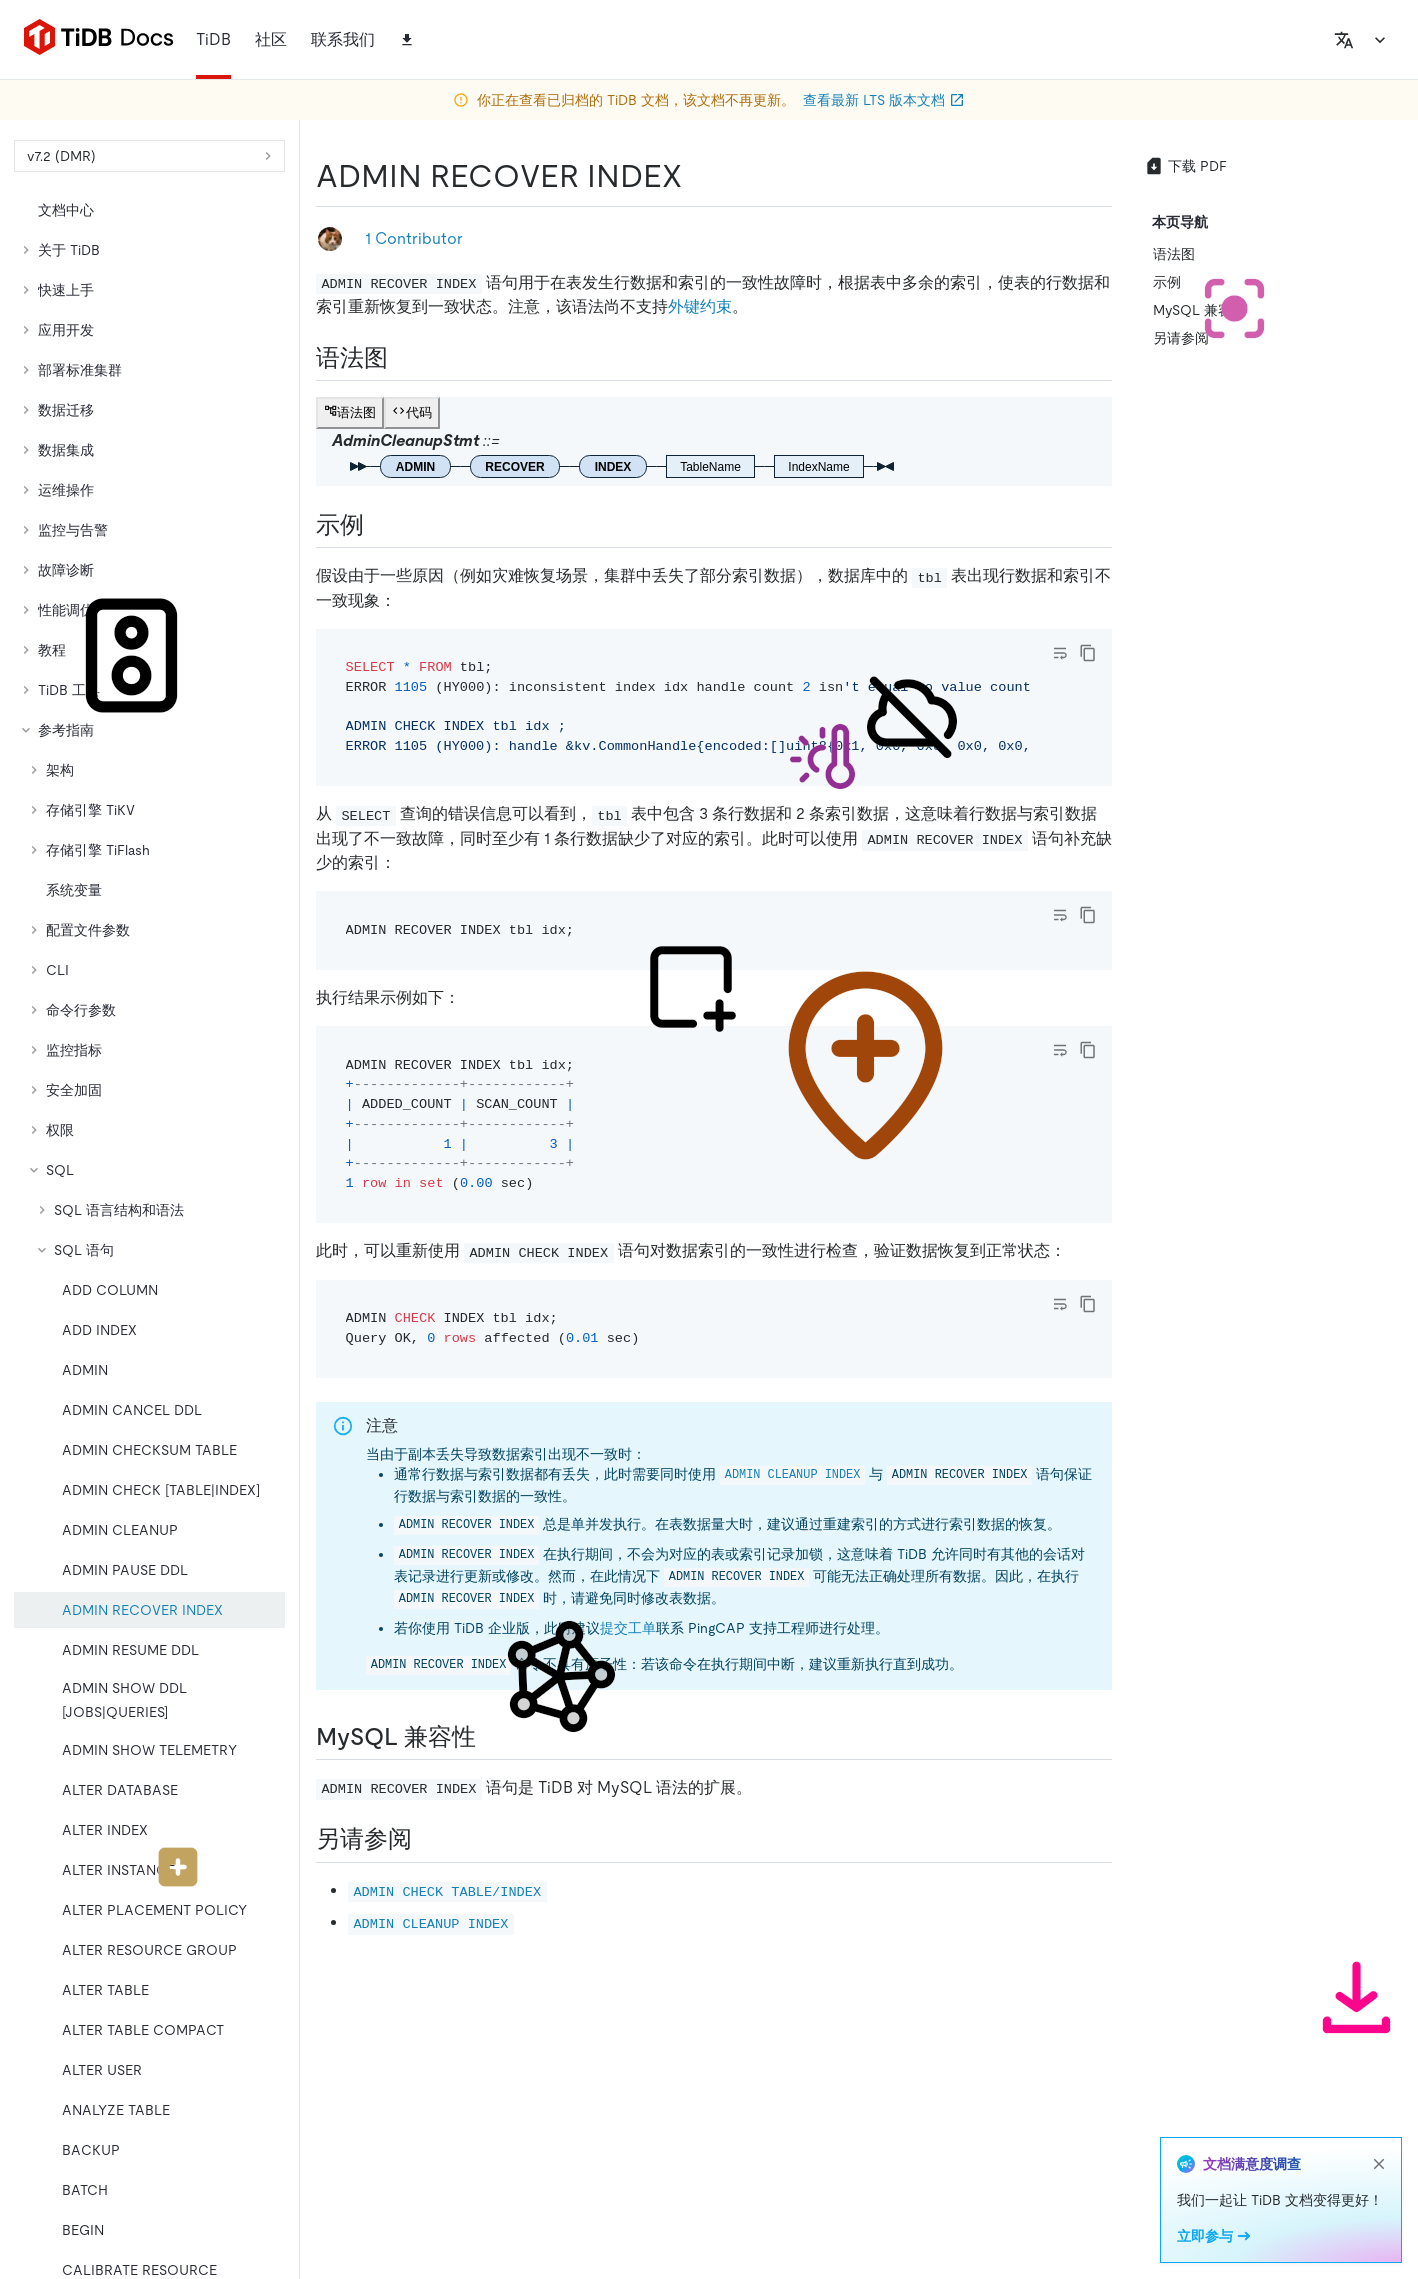 The width and height of the screenshot is (1418, 2279). I want to click on view current outdoor temperature, so click(822, 756).